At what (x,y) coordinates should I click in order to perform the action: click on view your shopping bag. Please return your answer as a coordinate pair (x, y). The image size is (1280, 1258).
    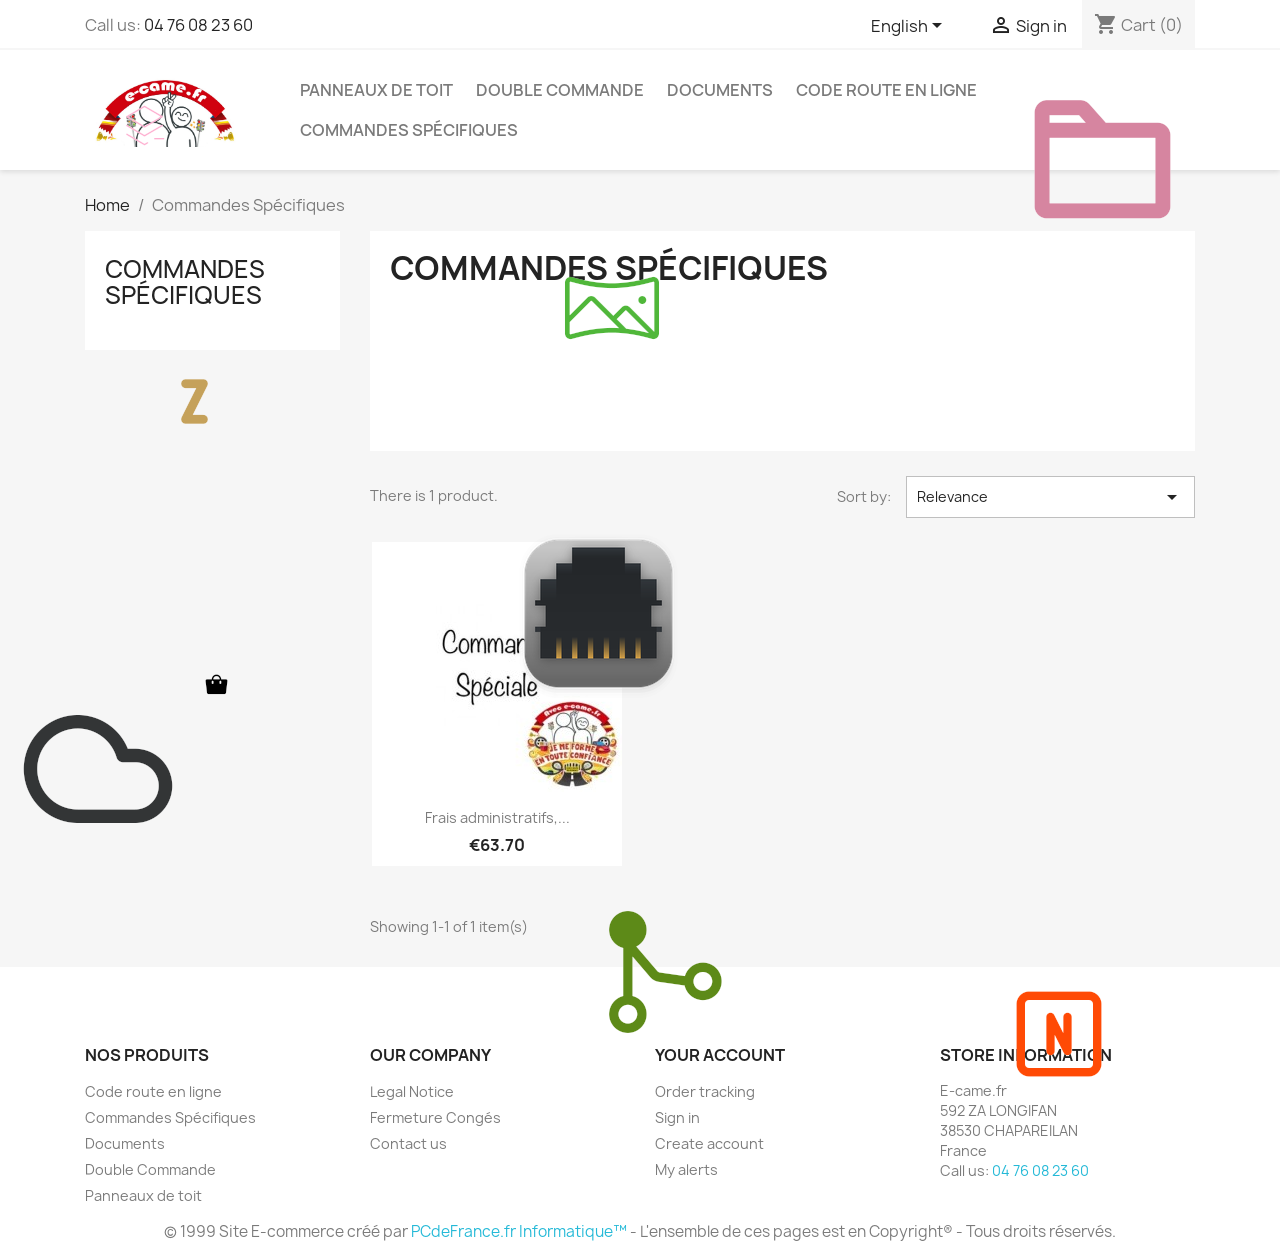
    Looking at the image, I should click on (216, 685).